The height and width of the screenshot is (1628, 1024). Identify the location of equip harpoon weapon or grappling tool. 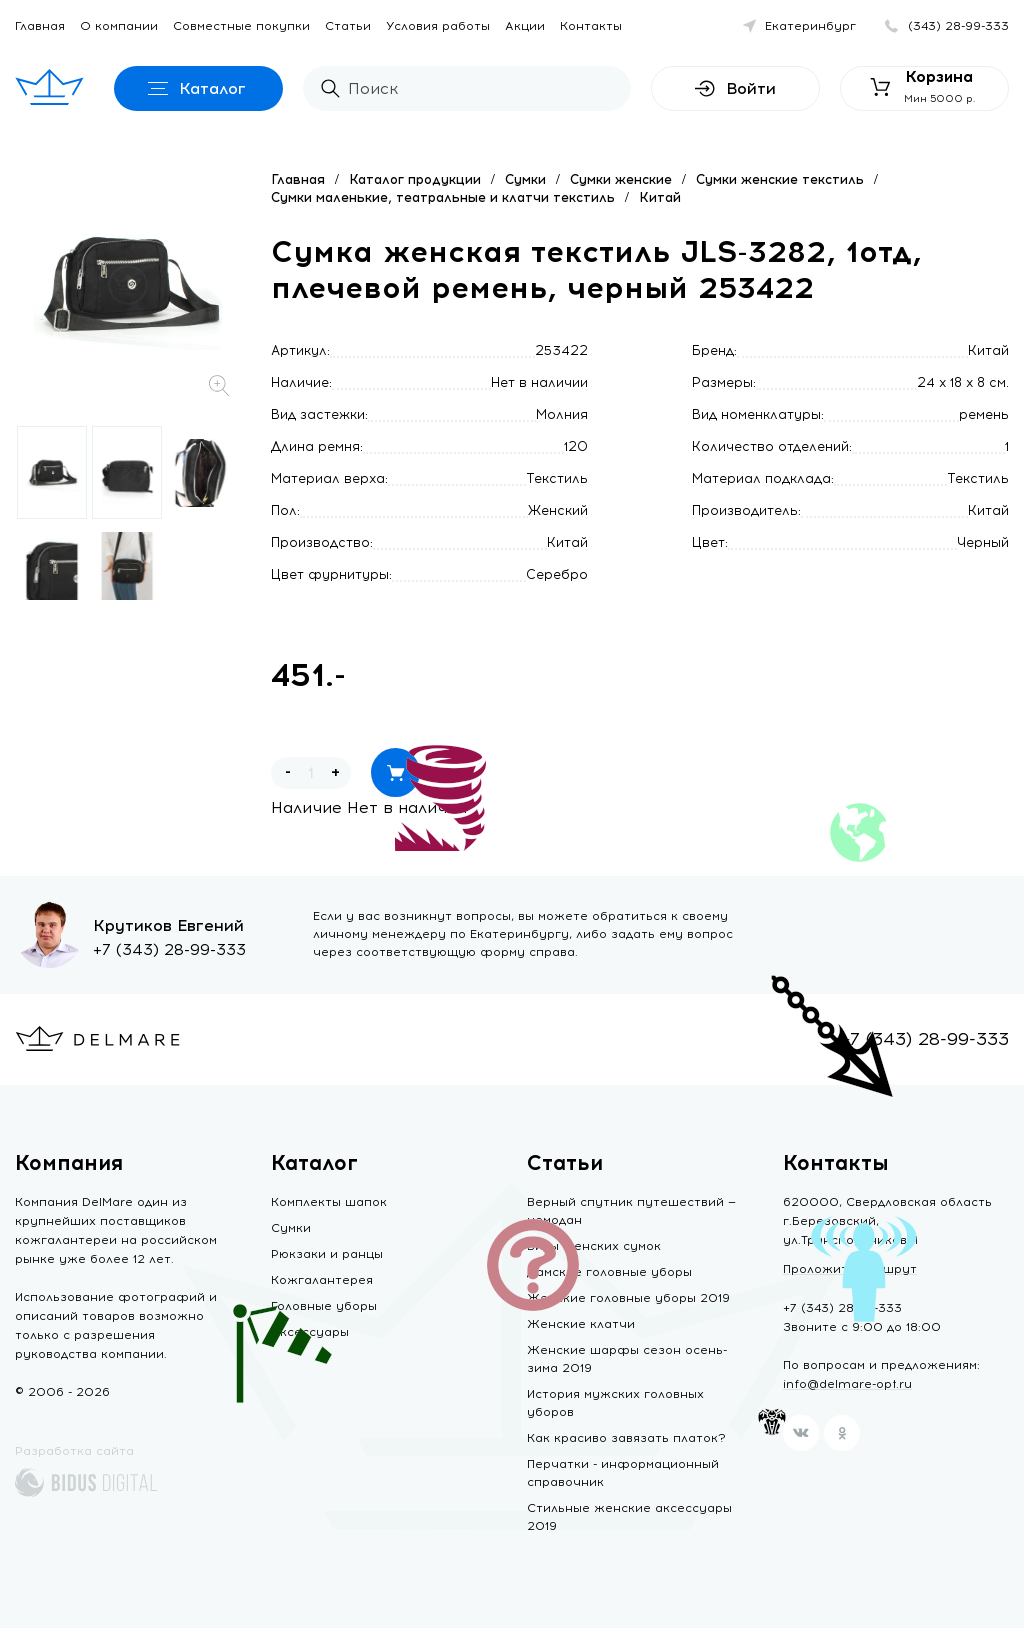
(832, 1036).